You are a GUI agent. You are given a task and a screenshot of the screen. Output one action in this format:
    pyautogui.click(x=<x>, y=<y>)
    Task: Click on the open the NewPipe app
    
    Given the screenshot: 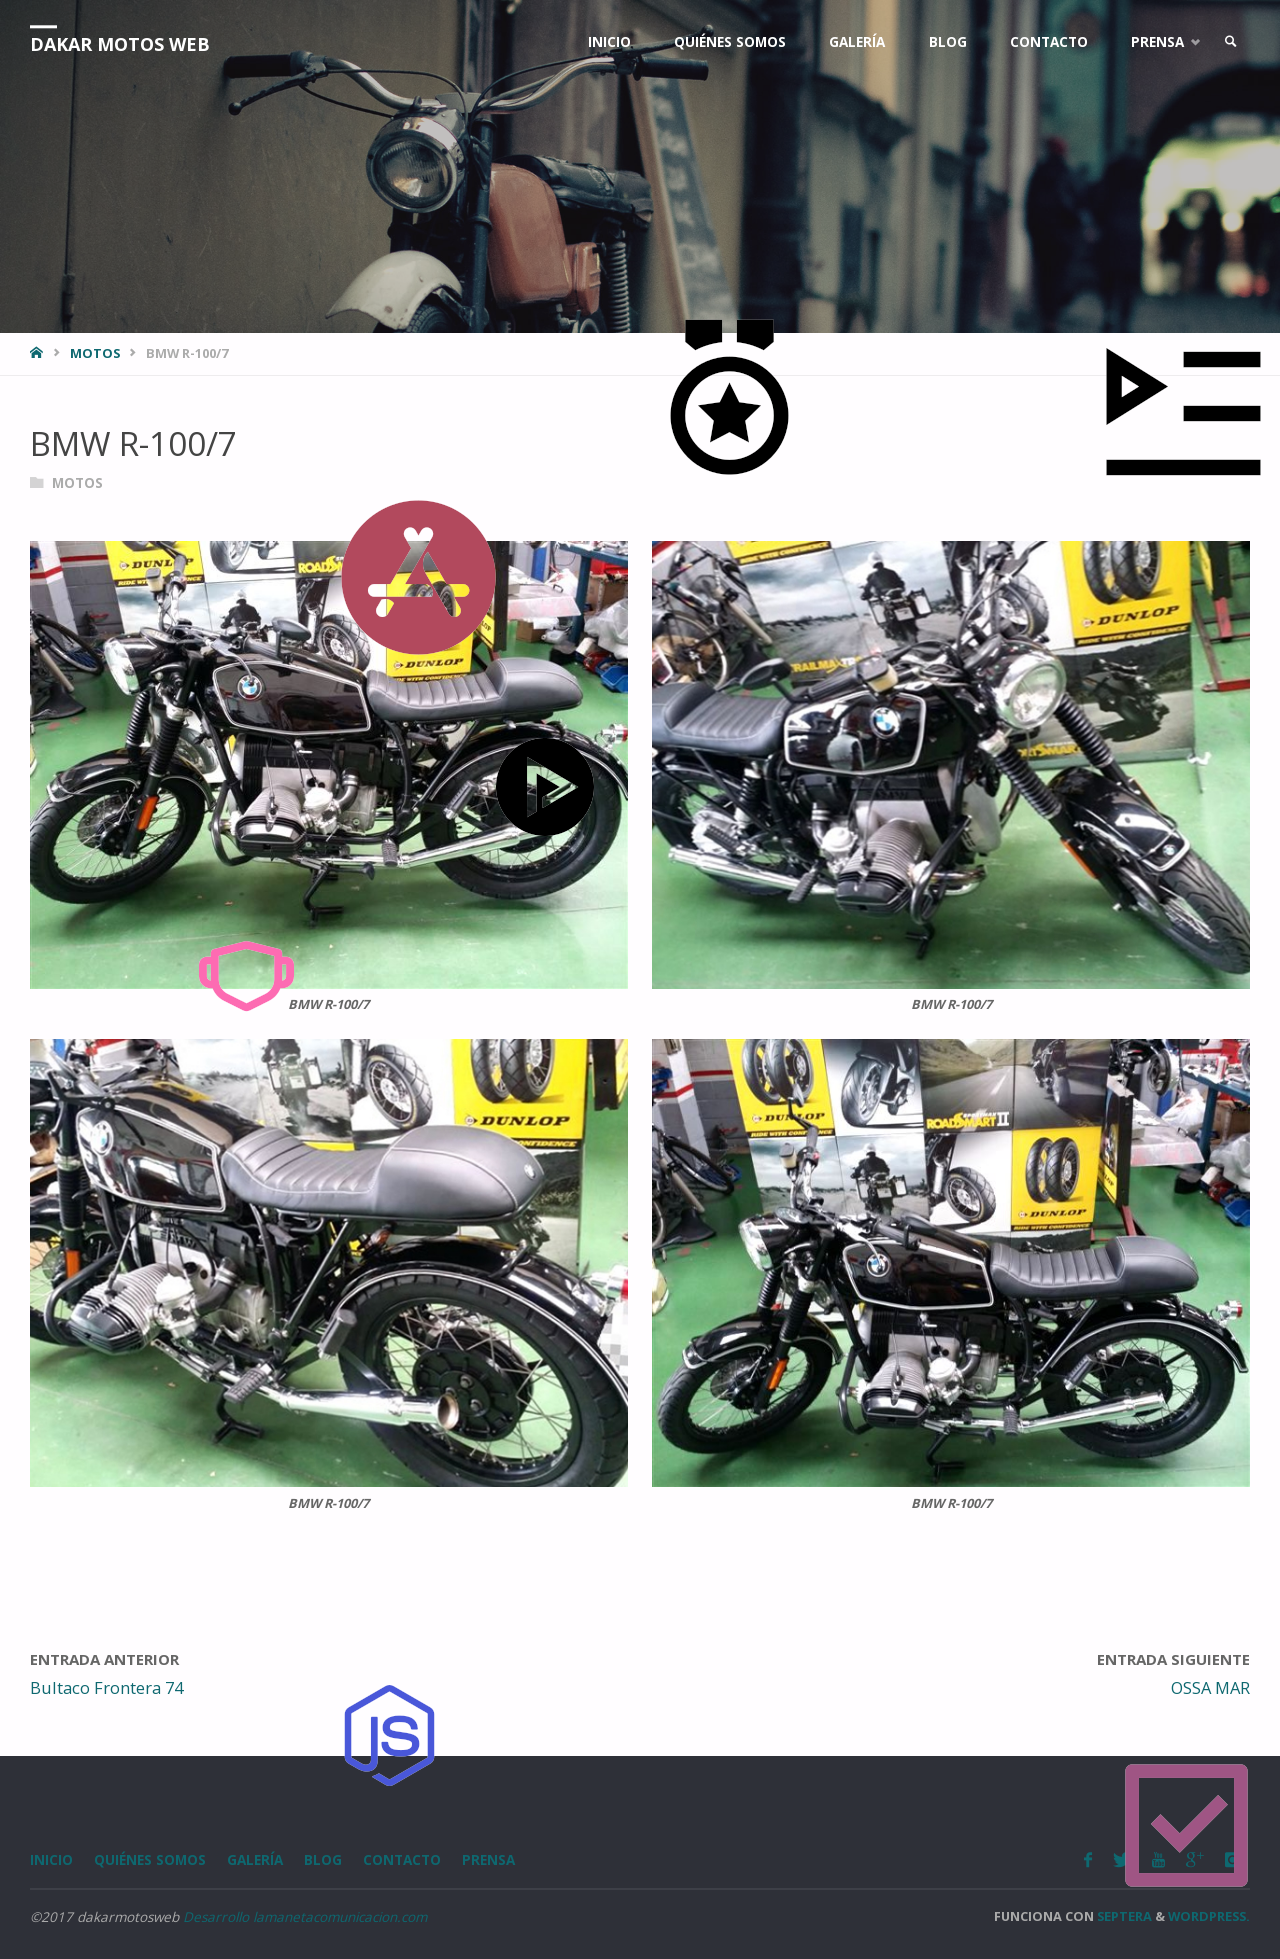 What is the action you would take?
    pyautogui.click(x=545, y=787)
    